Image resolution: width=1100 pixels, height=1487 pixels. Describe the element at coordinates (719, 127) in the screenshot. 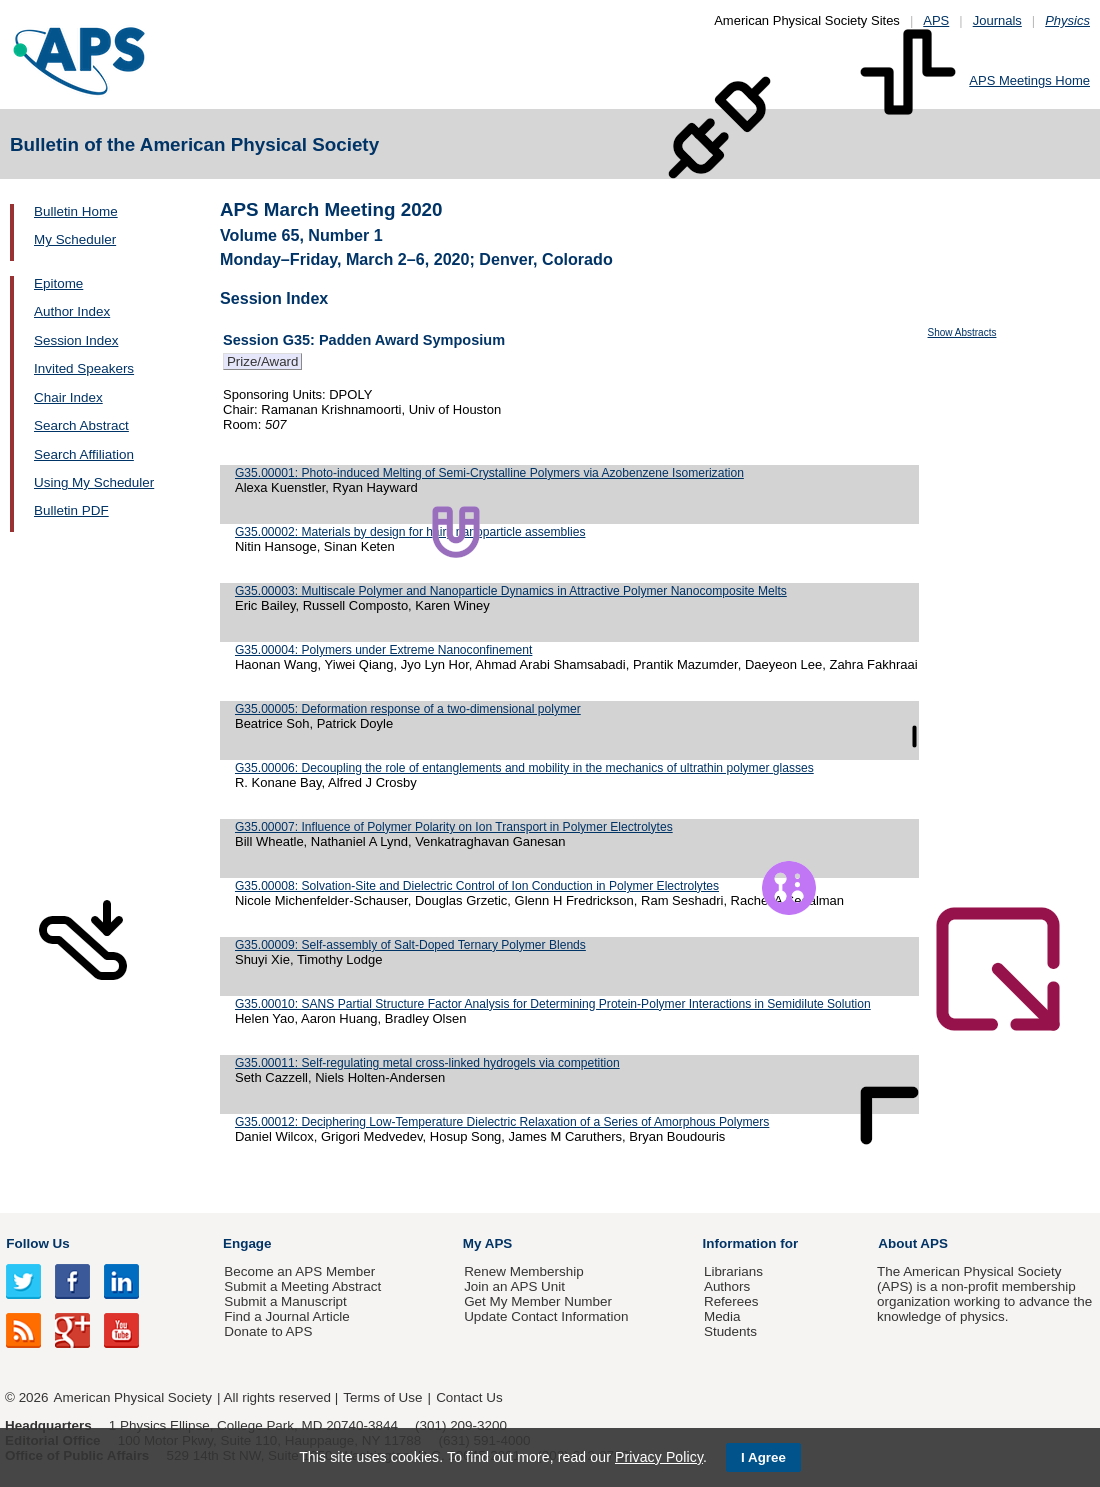

I see `disconnect from a device or service` at that location.